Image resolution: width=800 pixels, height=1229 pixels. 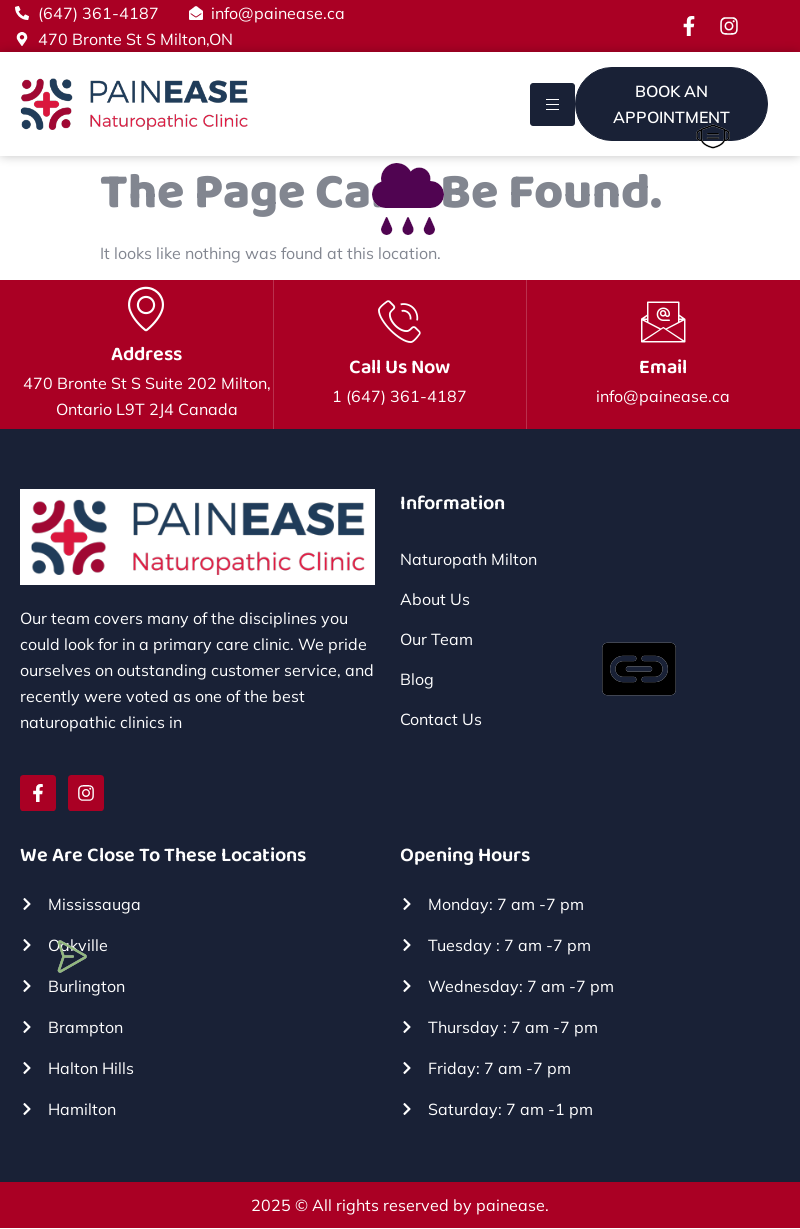 What do you see at coordinates (713, 137) in the screenshot?
I see `indicates face mask required or health safety guidelines` at bounding box center [713, 137].